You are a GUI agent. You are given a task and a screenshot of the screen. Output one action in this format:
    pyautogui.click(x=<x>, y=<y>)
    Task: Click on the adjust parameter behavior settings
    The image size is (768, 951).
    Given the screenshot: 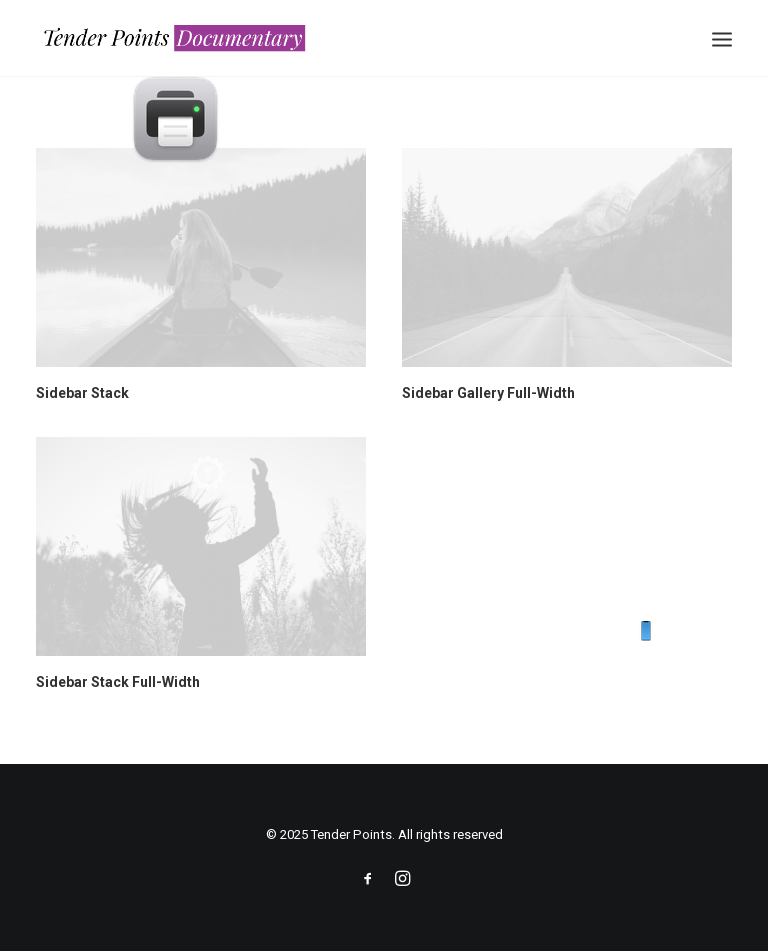 What is the action you would take?
    pyautogui.click(x=208, y=473)
    